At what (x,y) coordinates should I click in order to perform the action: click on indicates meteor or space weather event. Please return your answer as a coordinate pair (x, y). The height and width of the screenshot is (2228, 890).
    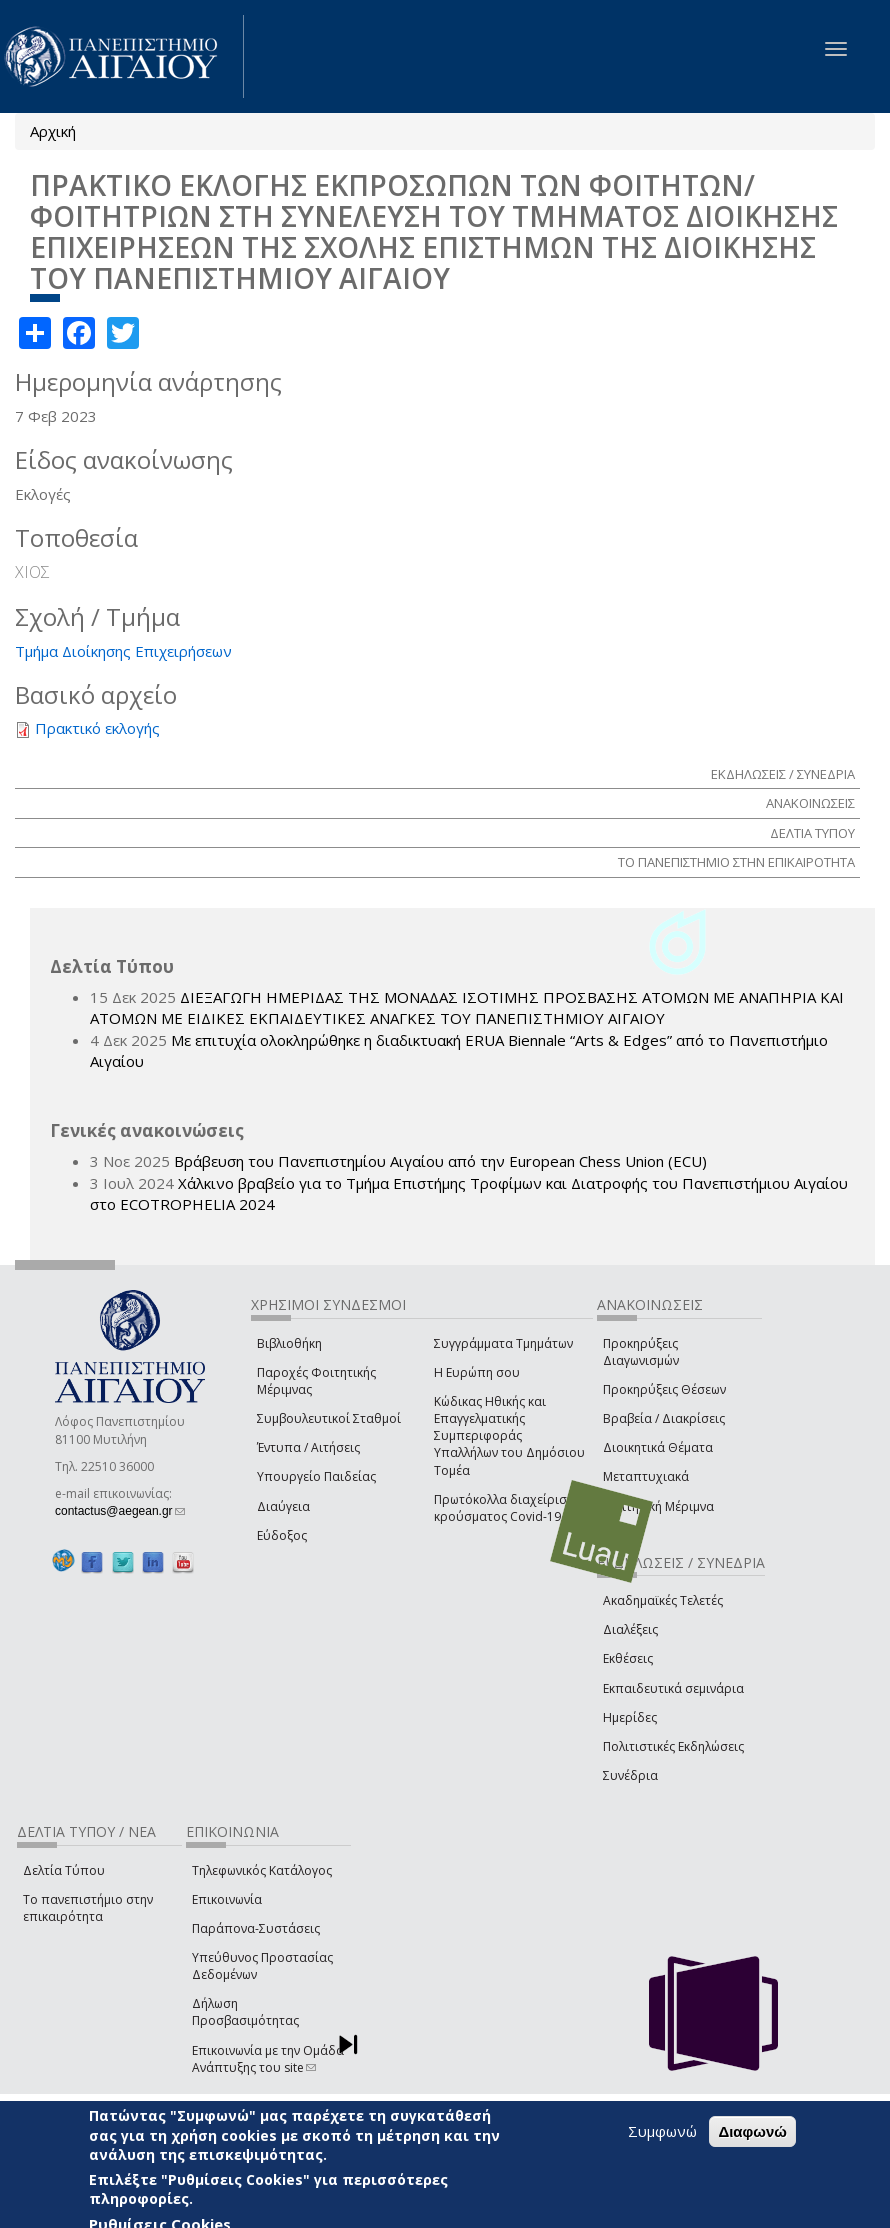
    Looking at the image, I should click on (677, 943).